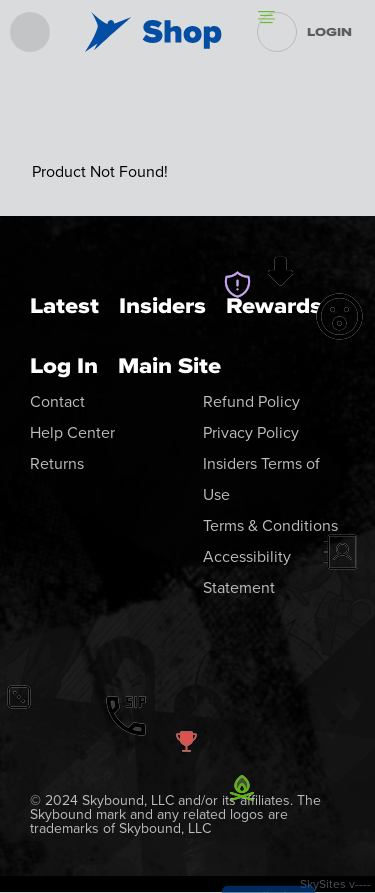  What do you see at coordinates (19, 697) in the screenshot?
I see `randomize or shuffle content` at bounding box center [19, 697].